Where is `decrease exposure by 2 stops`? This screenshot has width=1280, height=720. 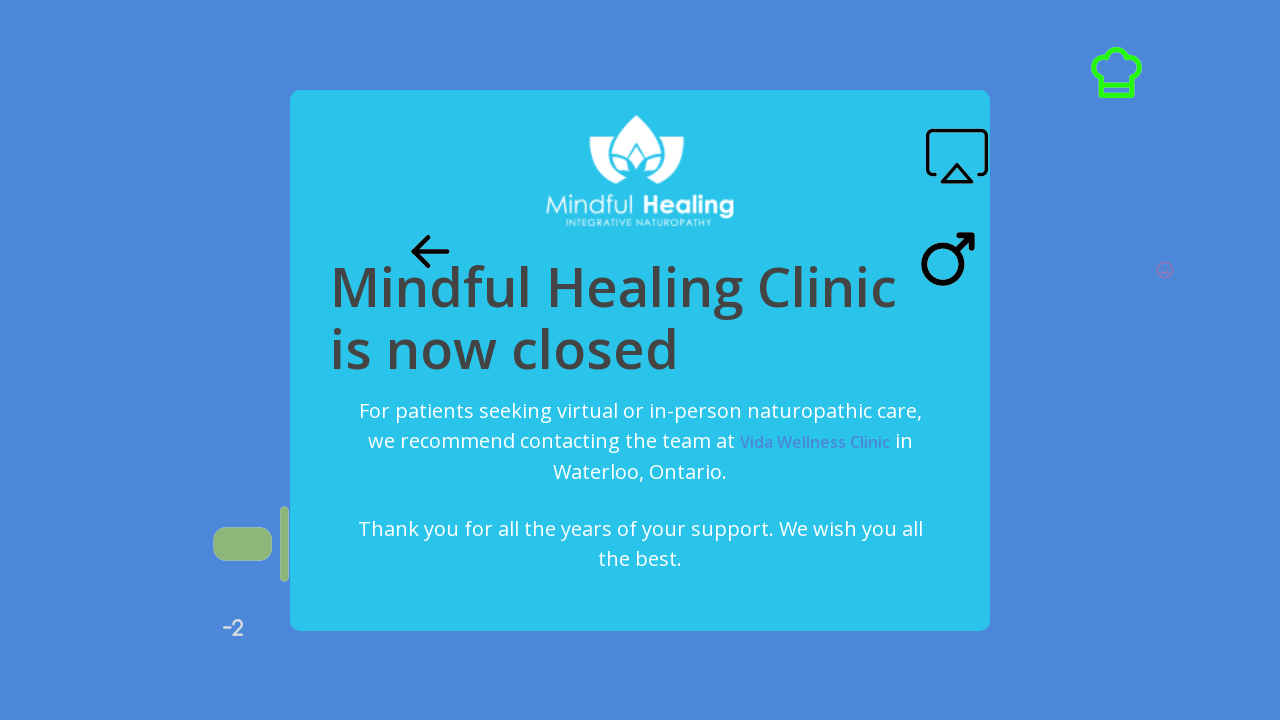 decrease exposure by 2 stops is located at coordinates (233, 627).